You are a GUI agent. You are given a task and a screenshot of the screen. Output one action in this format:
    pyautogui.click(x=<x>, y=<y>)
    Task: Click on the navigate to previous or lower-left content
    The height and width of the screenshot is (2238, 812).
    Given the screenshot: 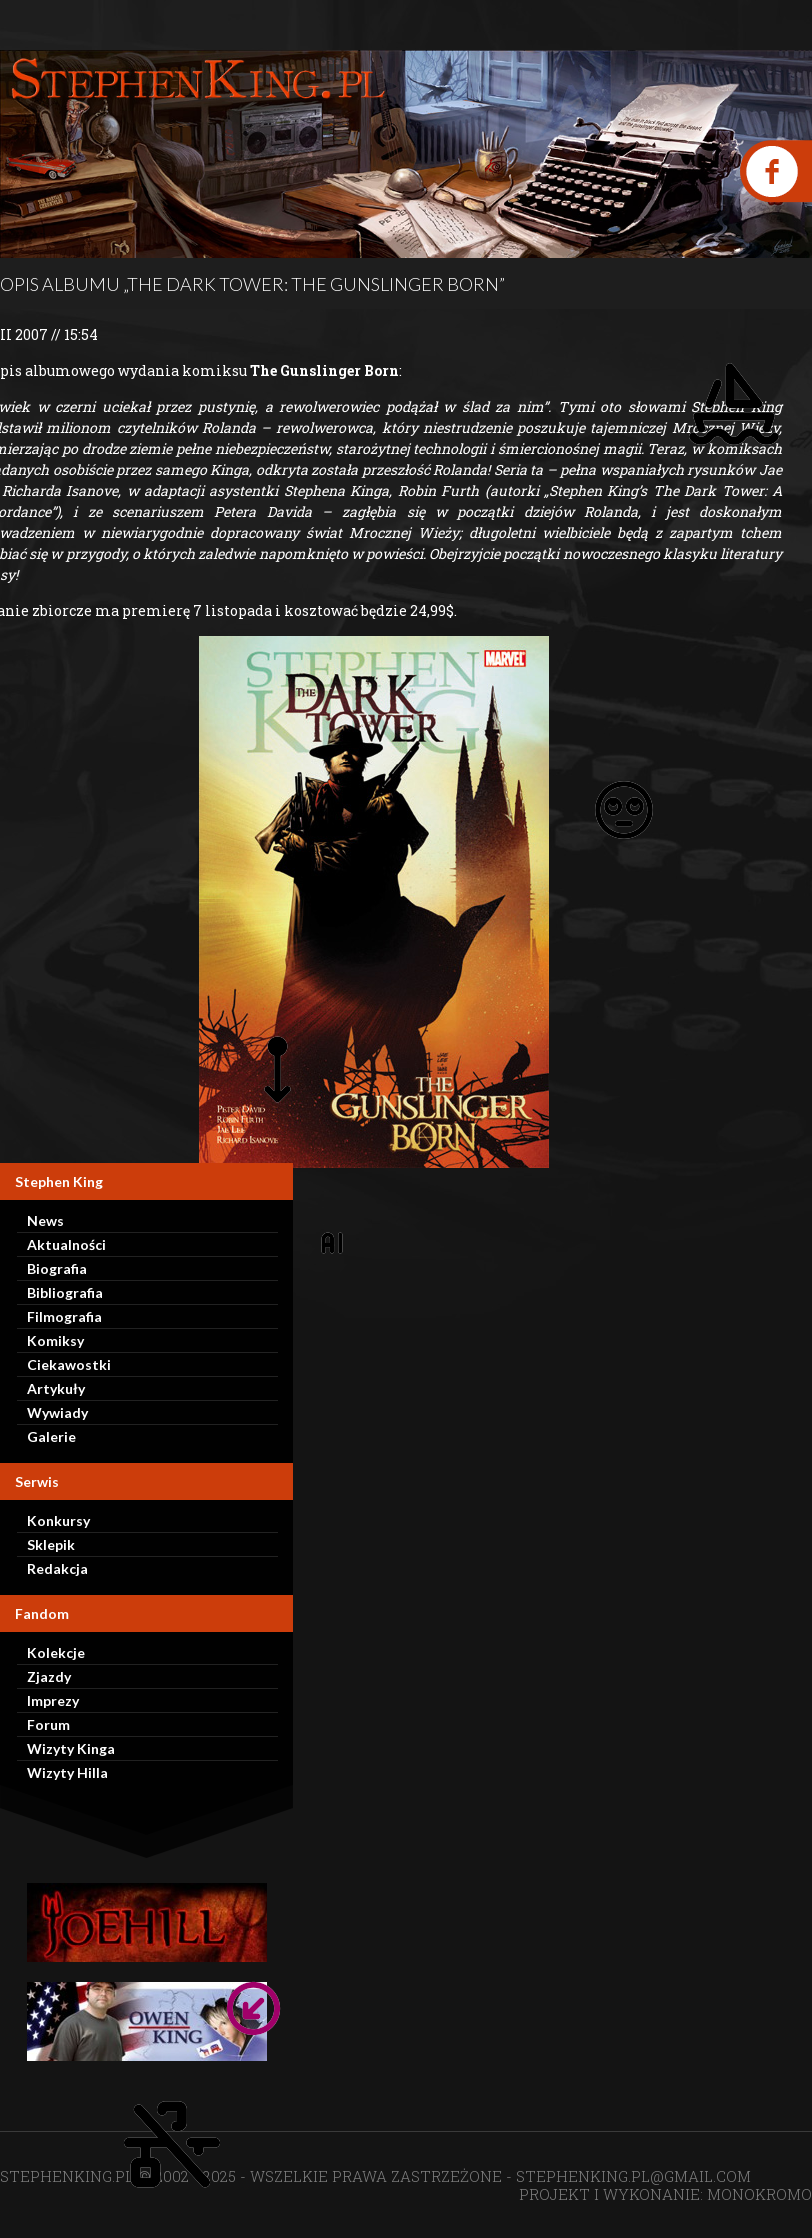 What is the action you would take?
    pyautogui.click(x=253, y=2008)
    